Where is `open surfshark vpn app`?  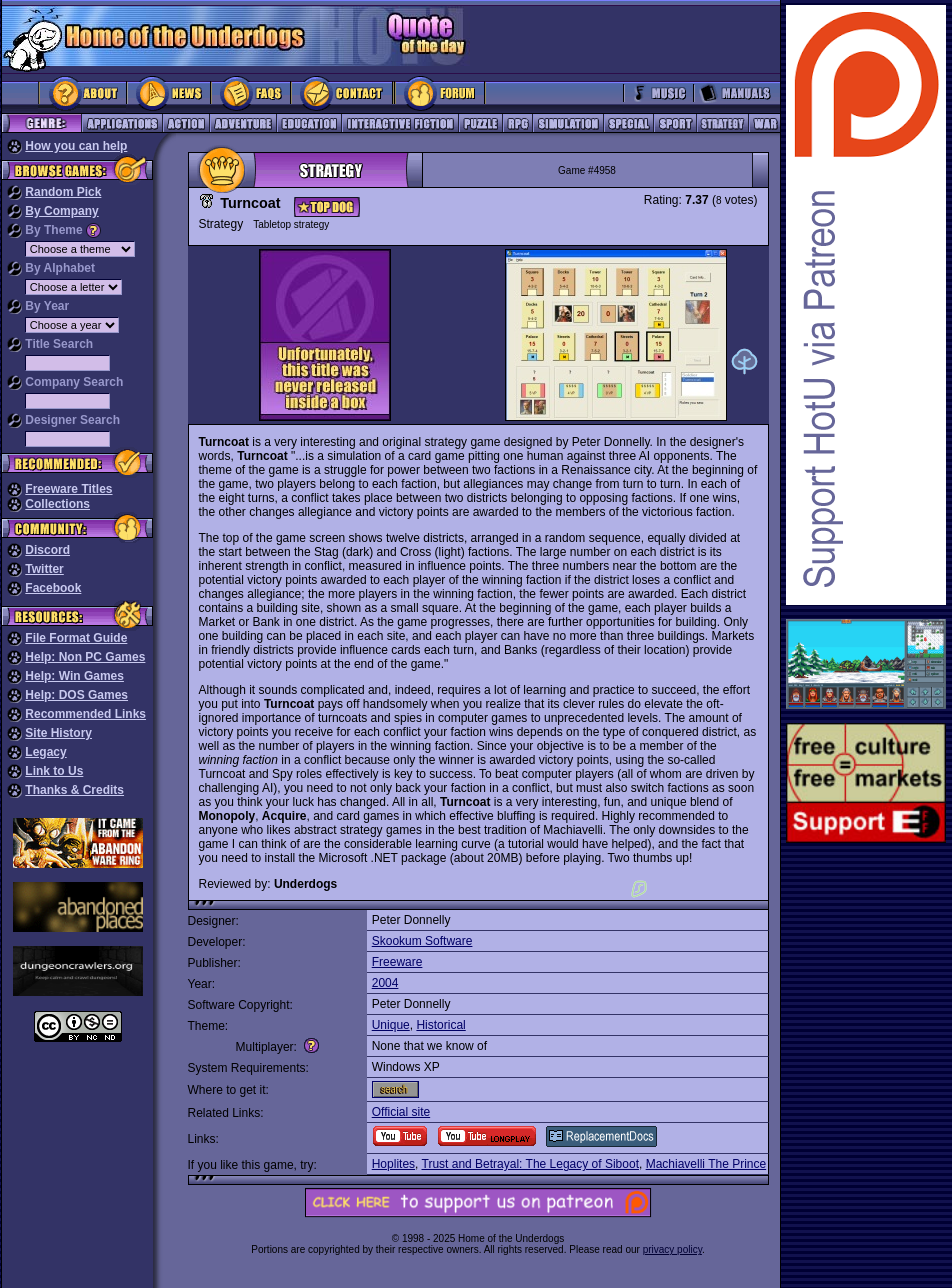 open surfshark vpn app is located at coordinates (639, 889).